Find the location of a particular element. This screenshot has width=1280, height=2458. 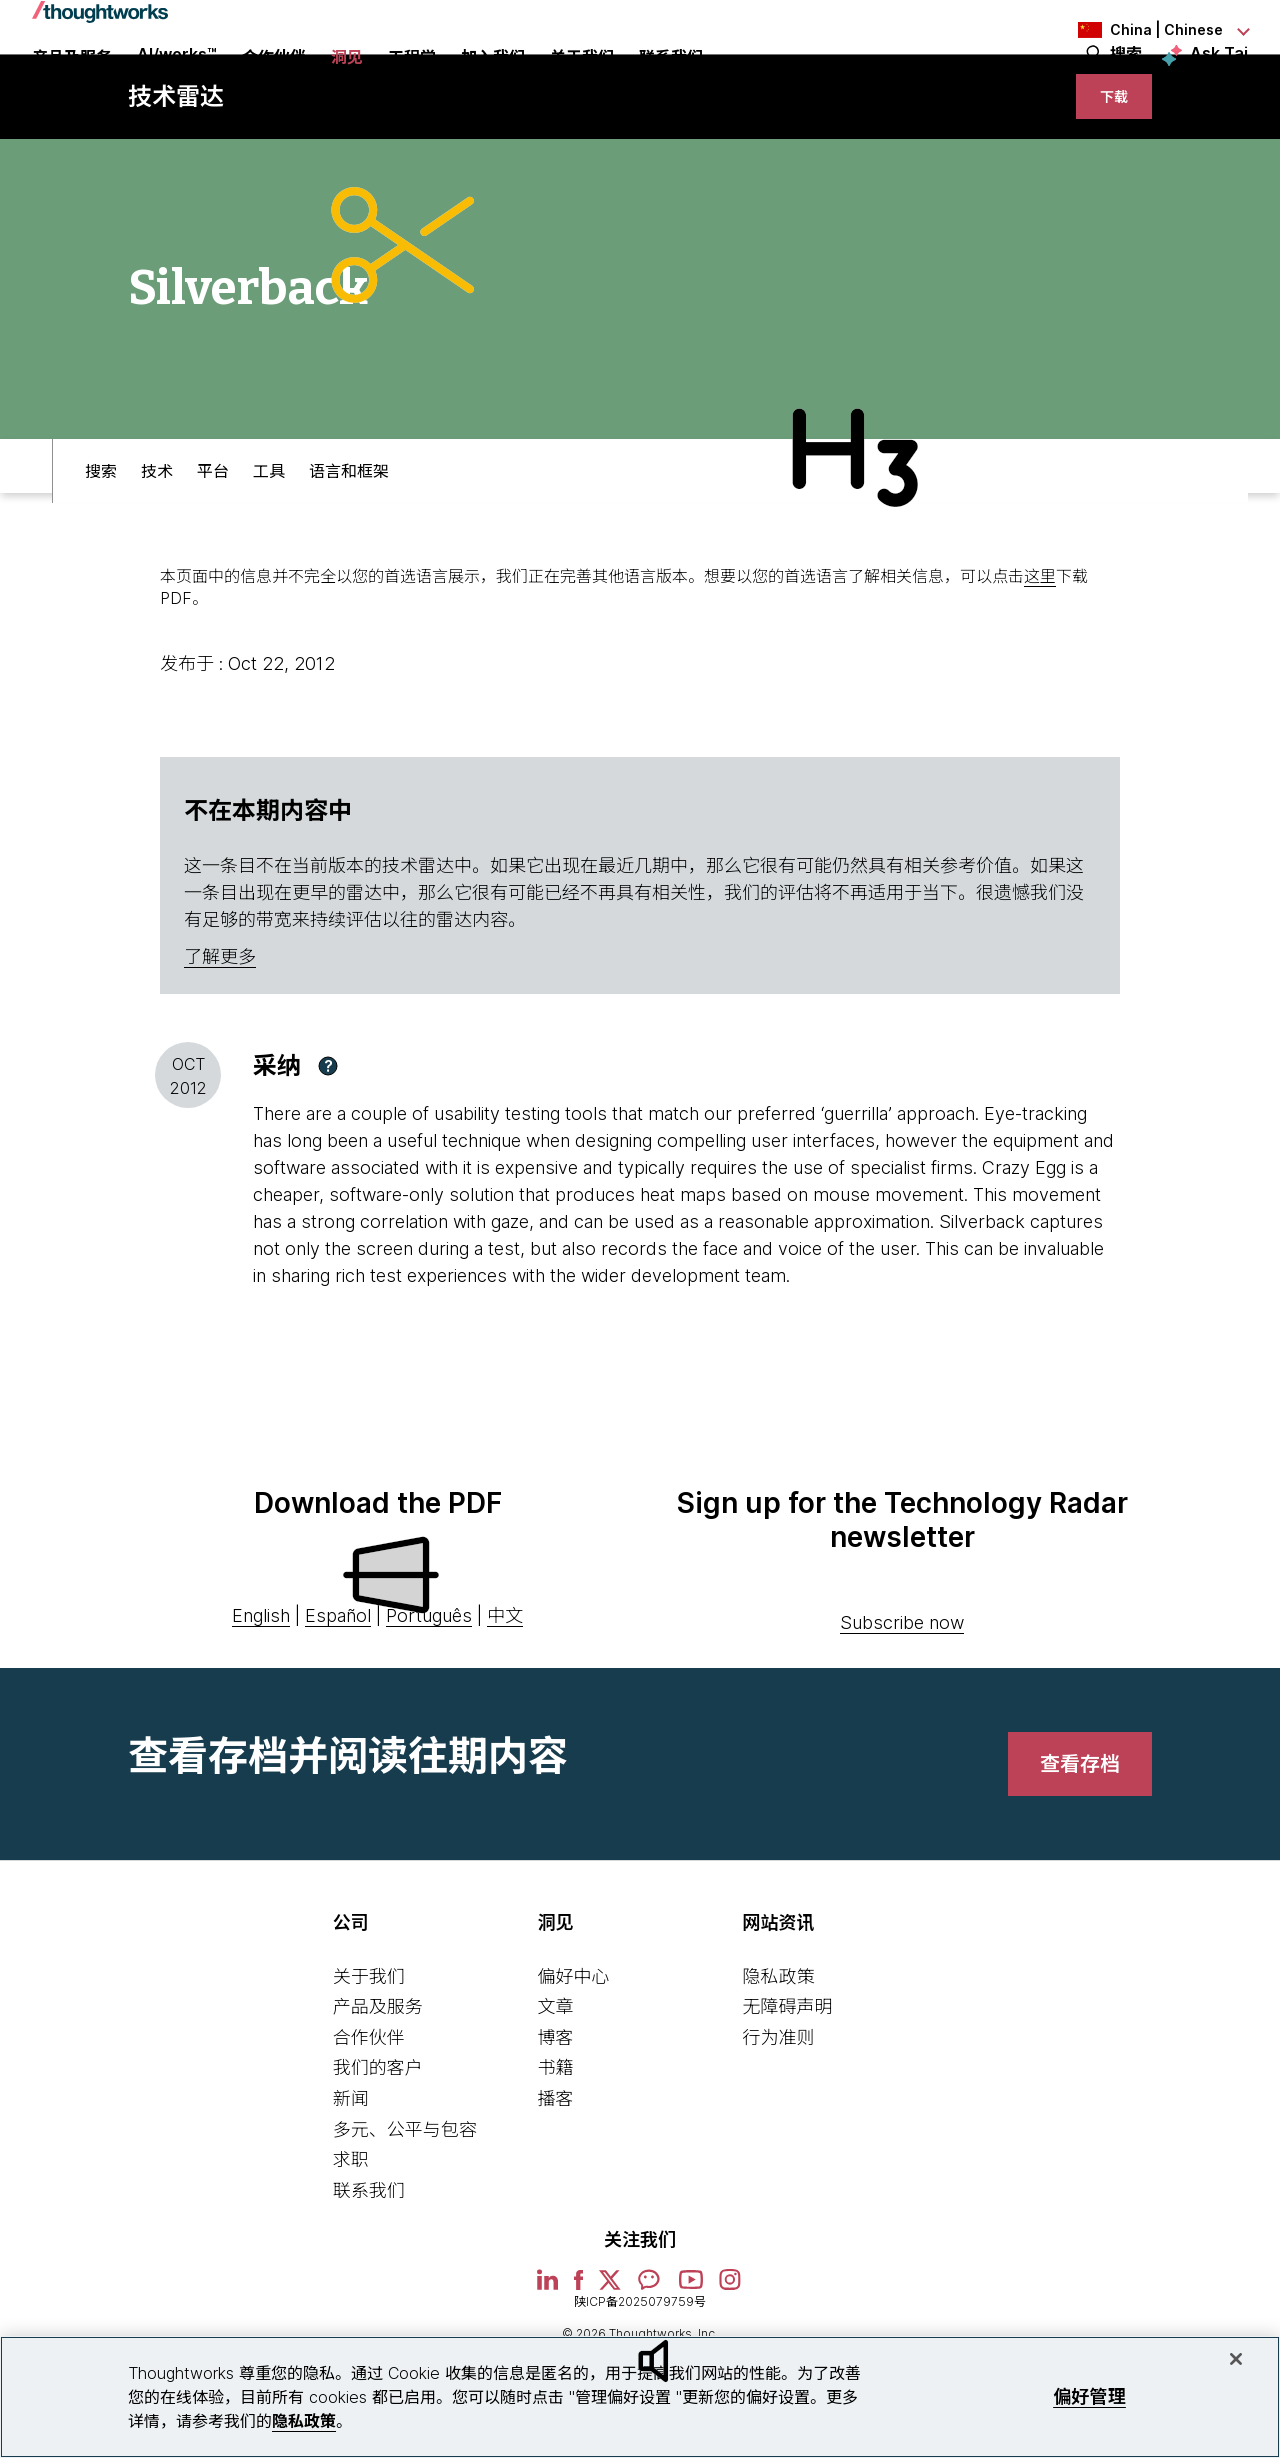

adjust perspective or viewing angle is located at coordinates (391, 1575).